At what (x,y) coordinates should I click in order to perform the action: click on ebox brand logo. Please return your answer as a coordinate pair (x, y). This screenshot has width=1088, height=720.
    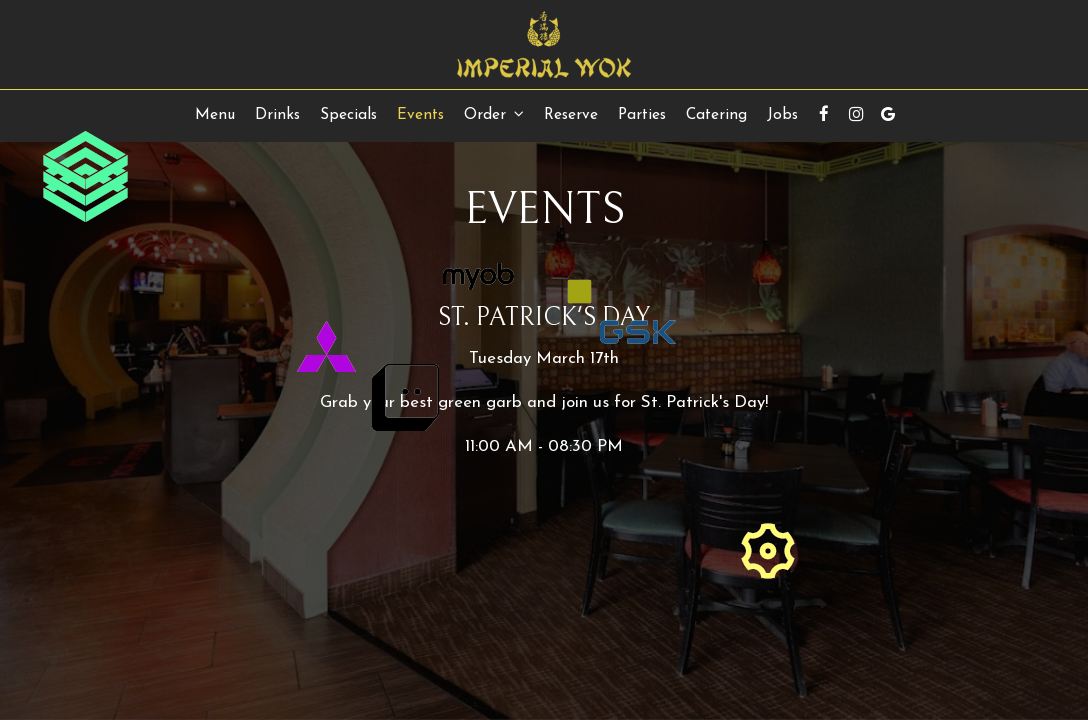
    Looking at the image, I should click on (85, 176).